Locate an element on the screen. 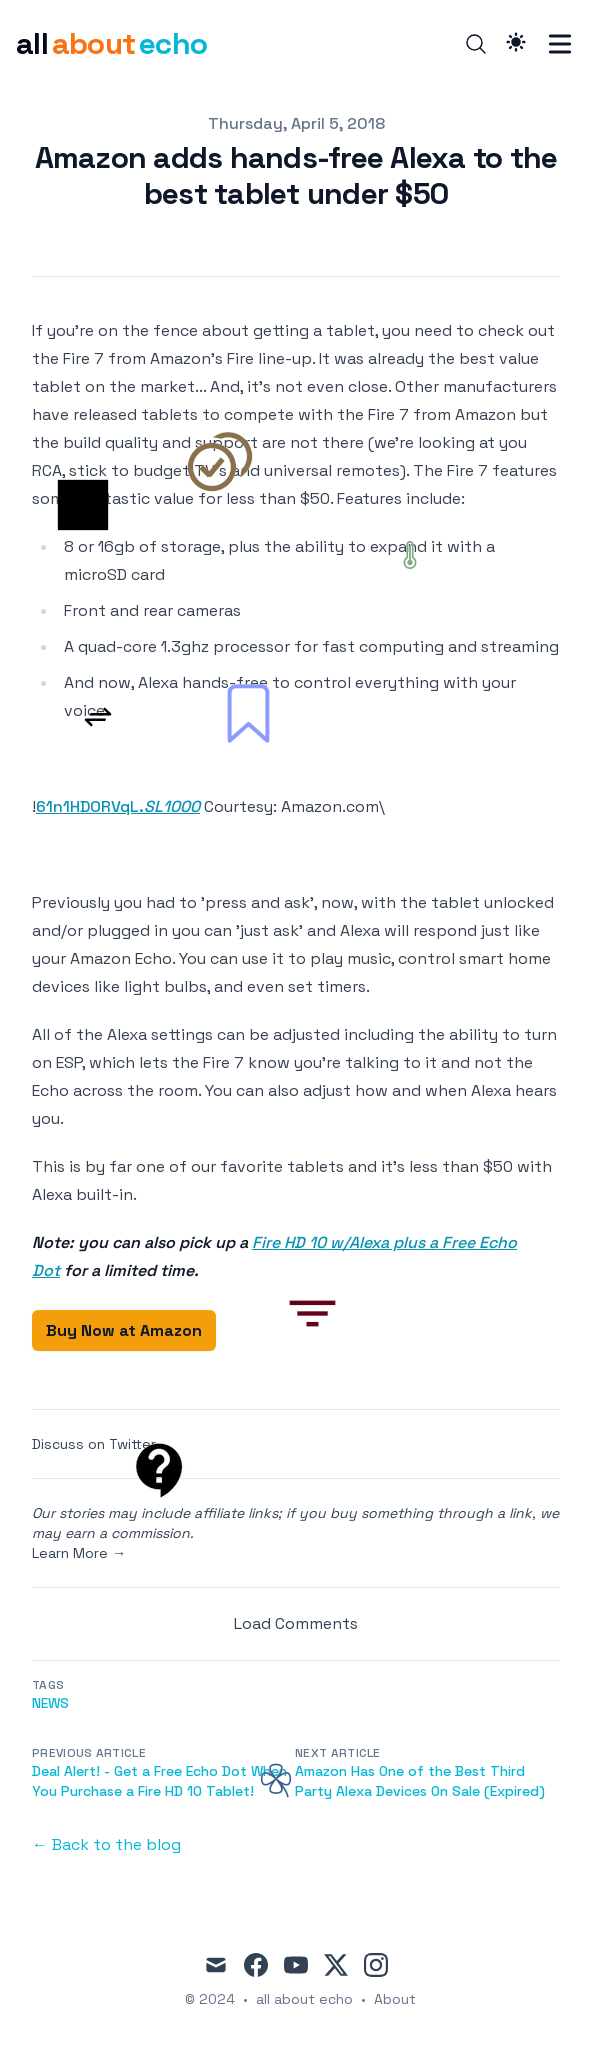  stop media playback is located at coordinates (83, 505).